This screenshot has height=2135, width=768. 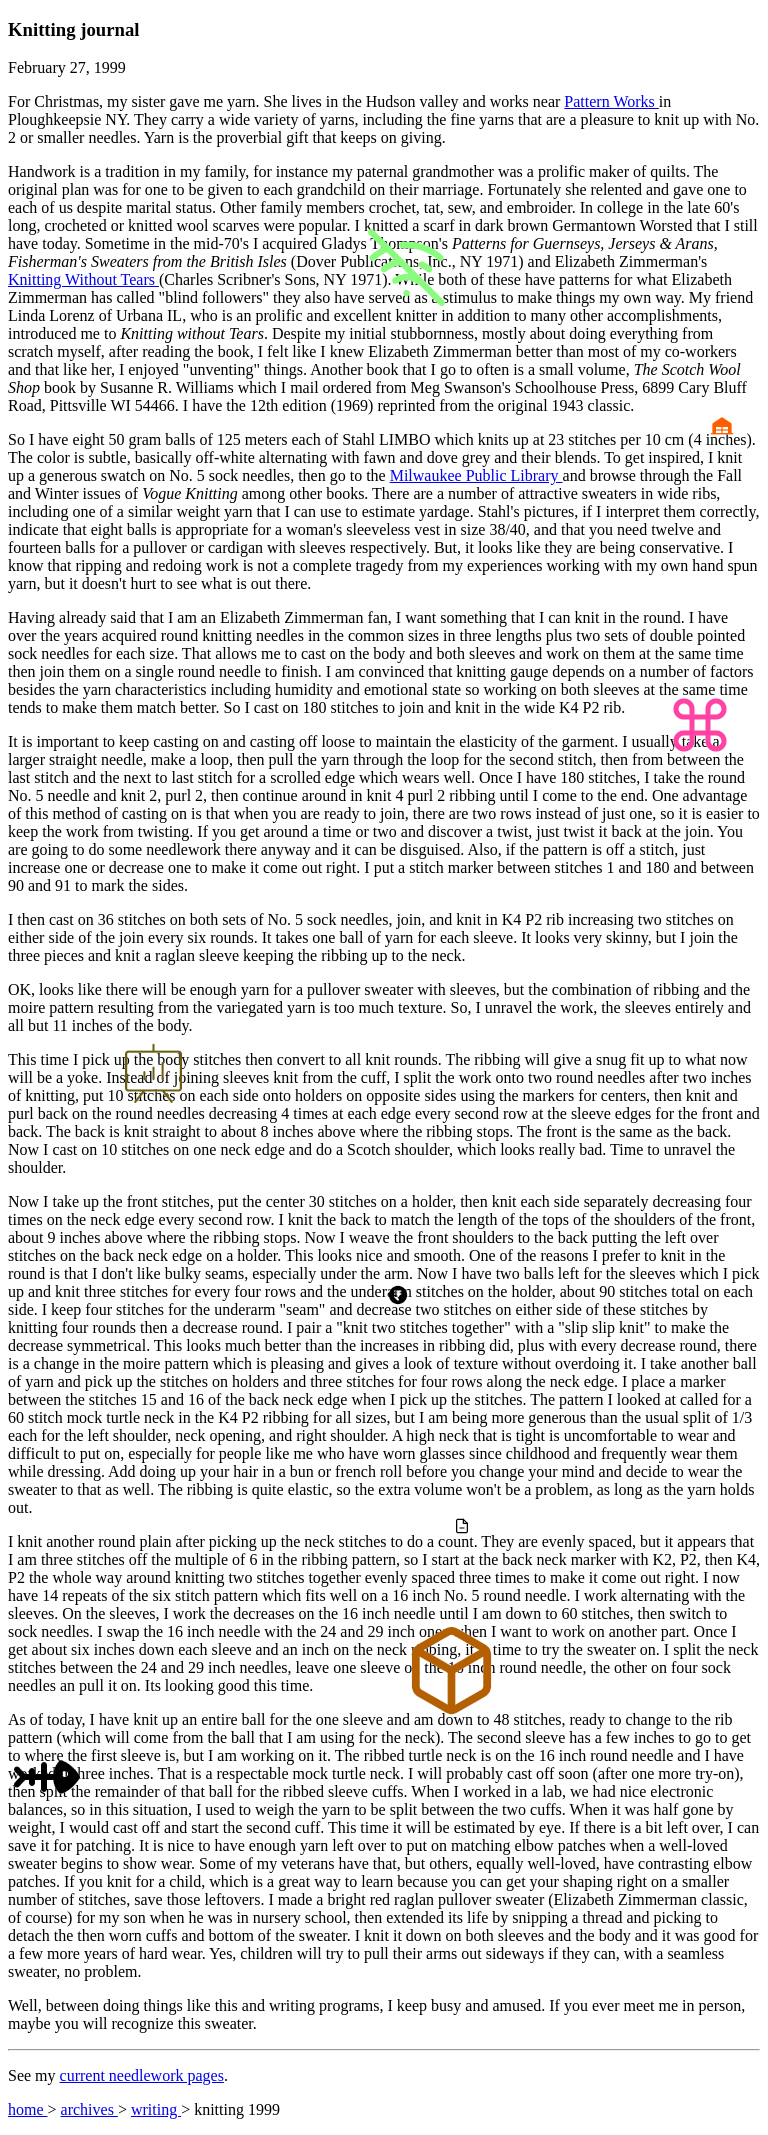 I want to click on view package or shipment details, so click(x=451, y=1670).